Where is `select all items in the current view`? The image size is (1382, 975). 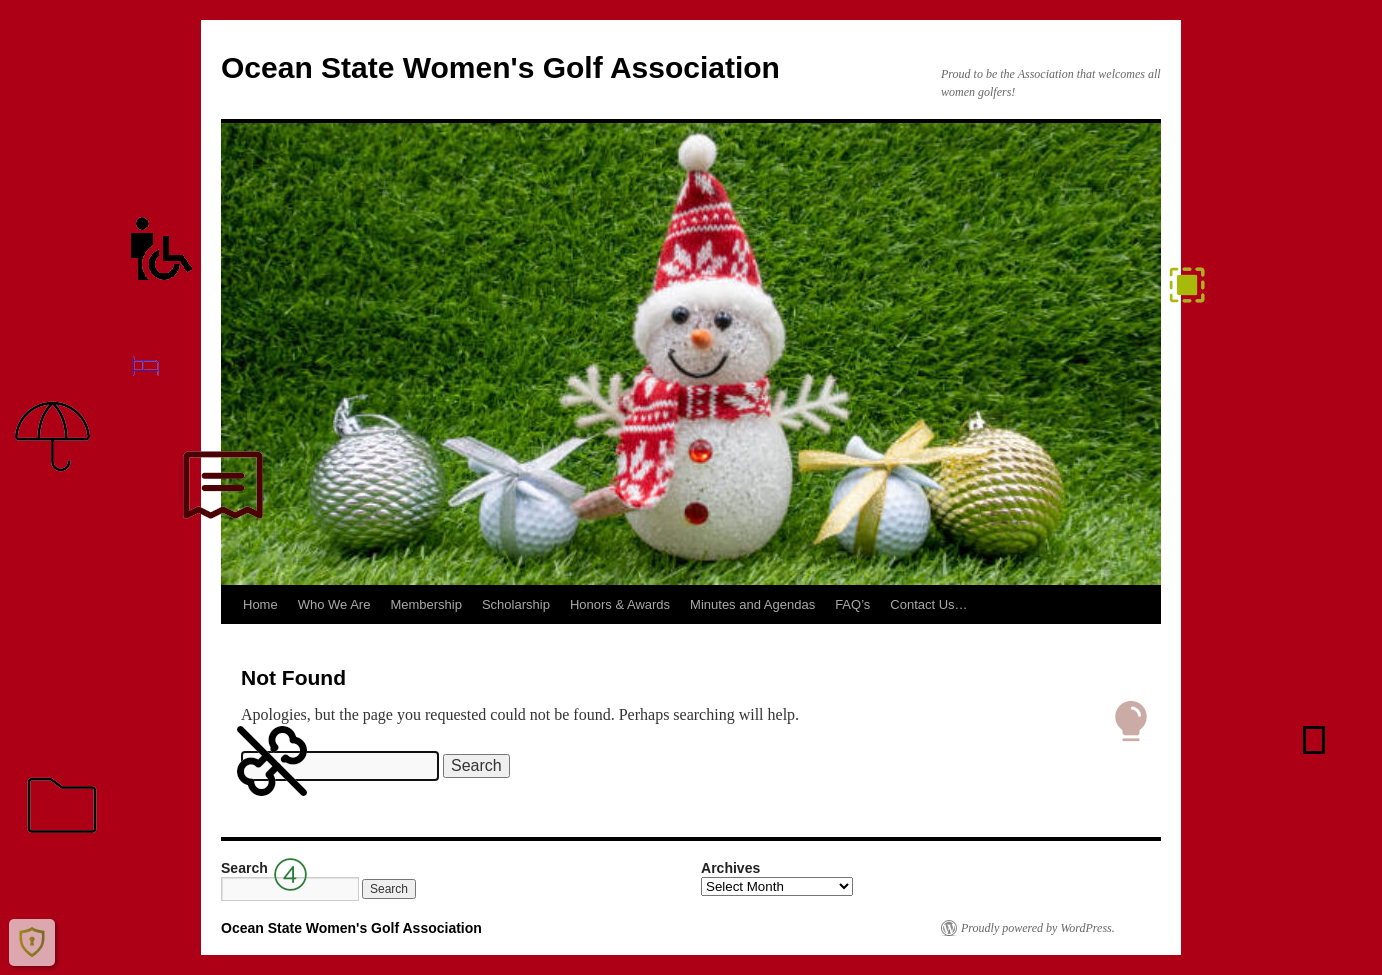 select all items in the current view is located at coordinates (1187, 285).